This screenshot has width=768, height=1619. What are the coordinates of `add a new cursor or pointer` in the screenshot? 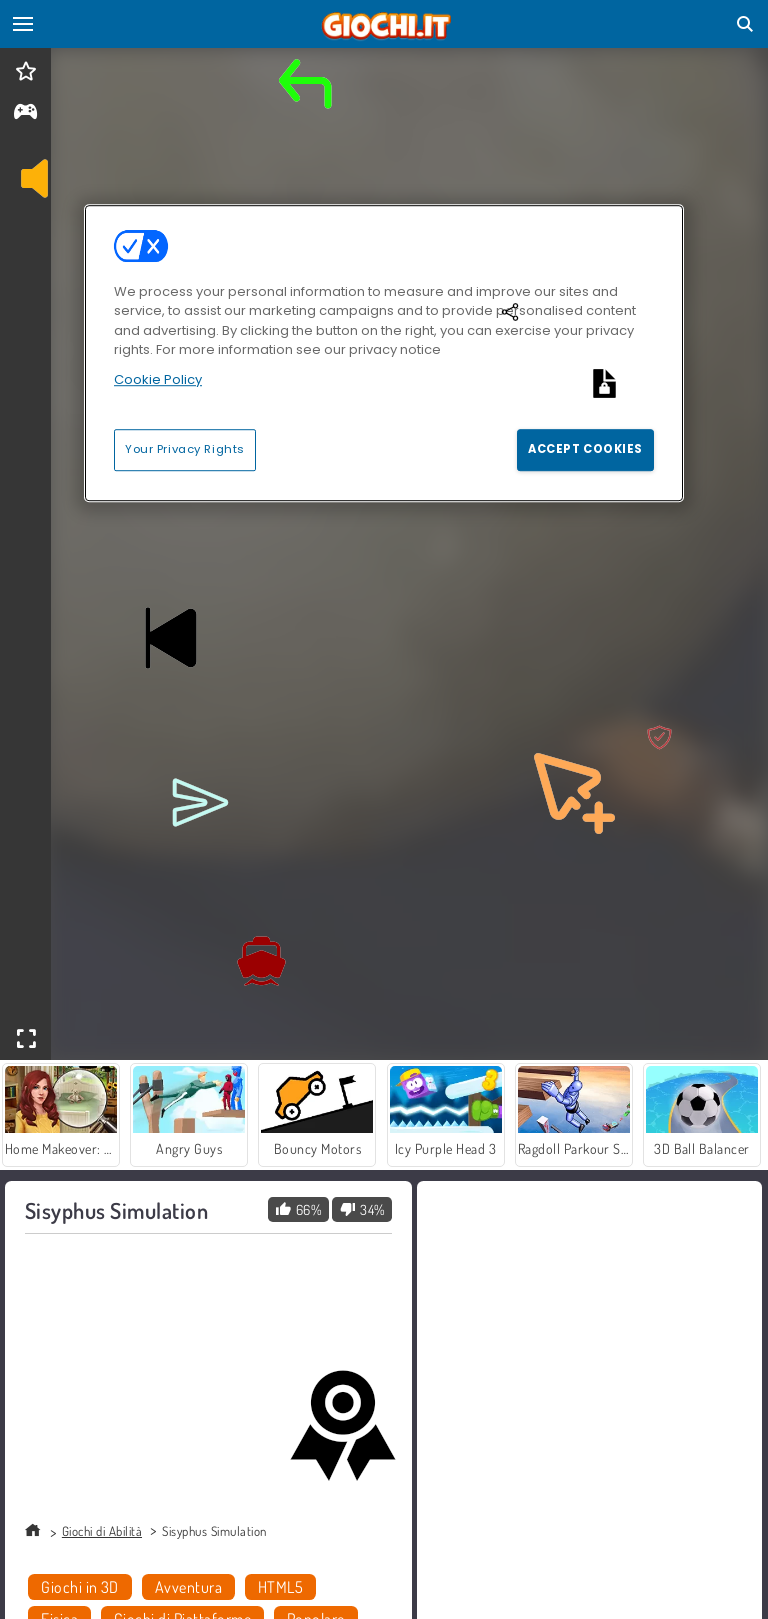 It's located at (570, 789).